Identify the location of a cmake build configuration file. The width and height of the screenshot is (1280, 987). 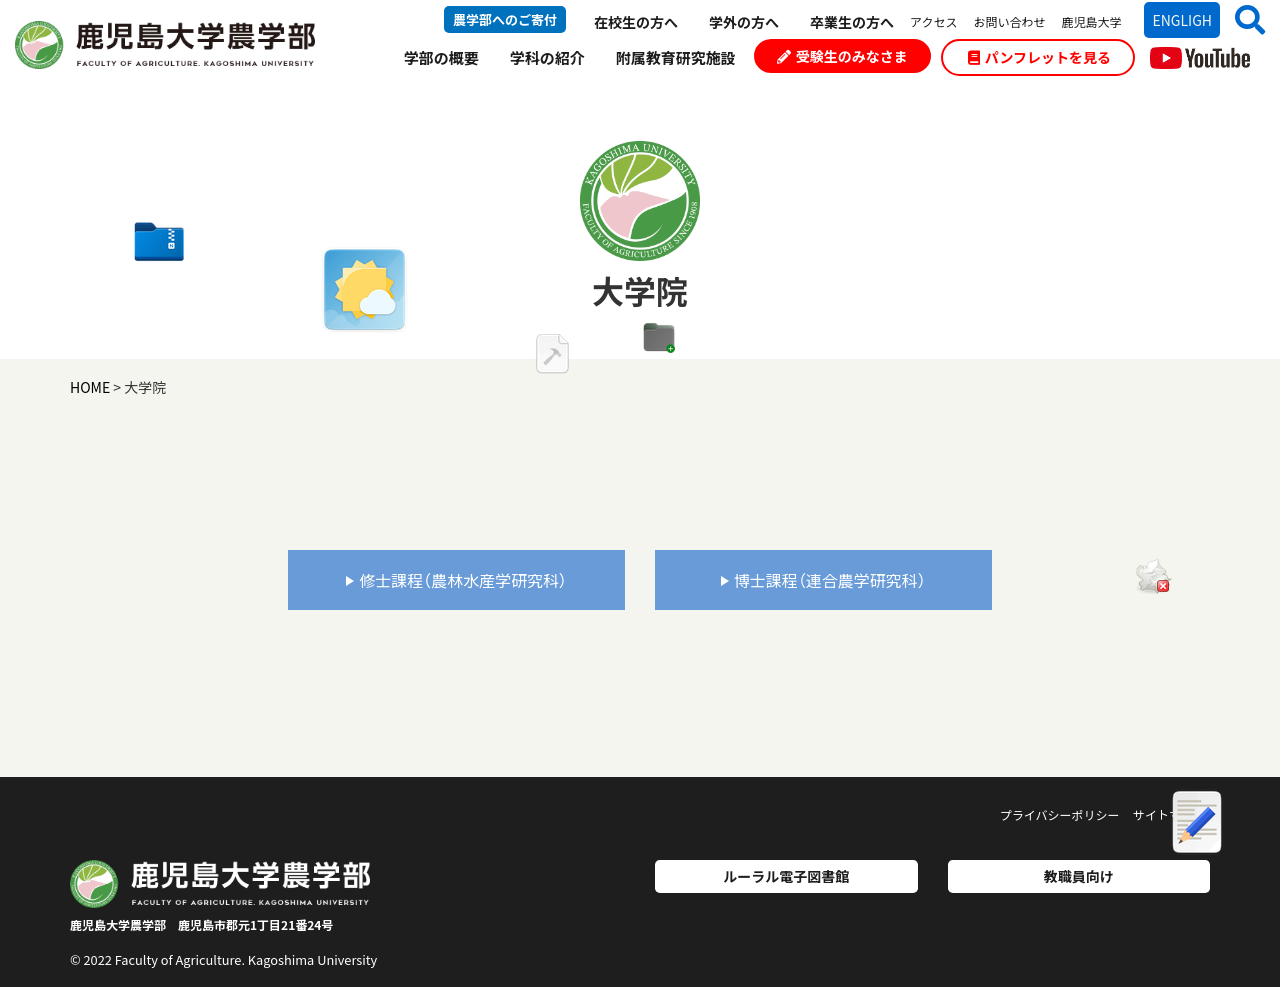
(552, 353).